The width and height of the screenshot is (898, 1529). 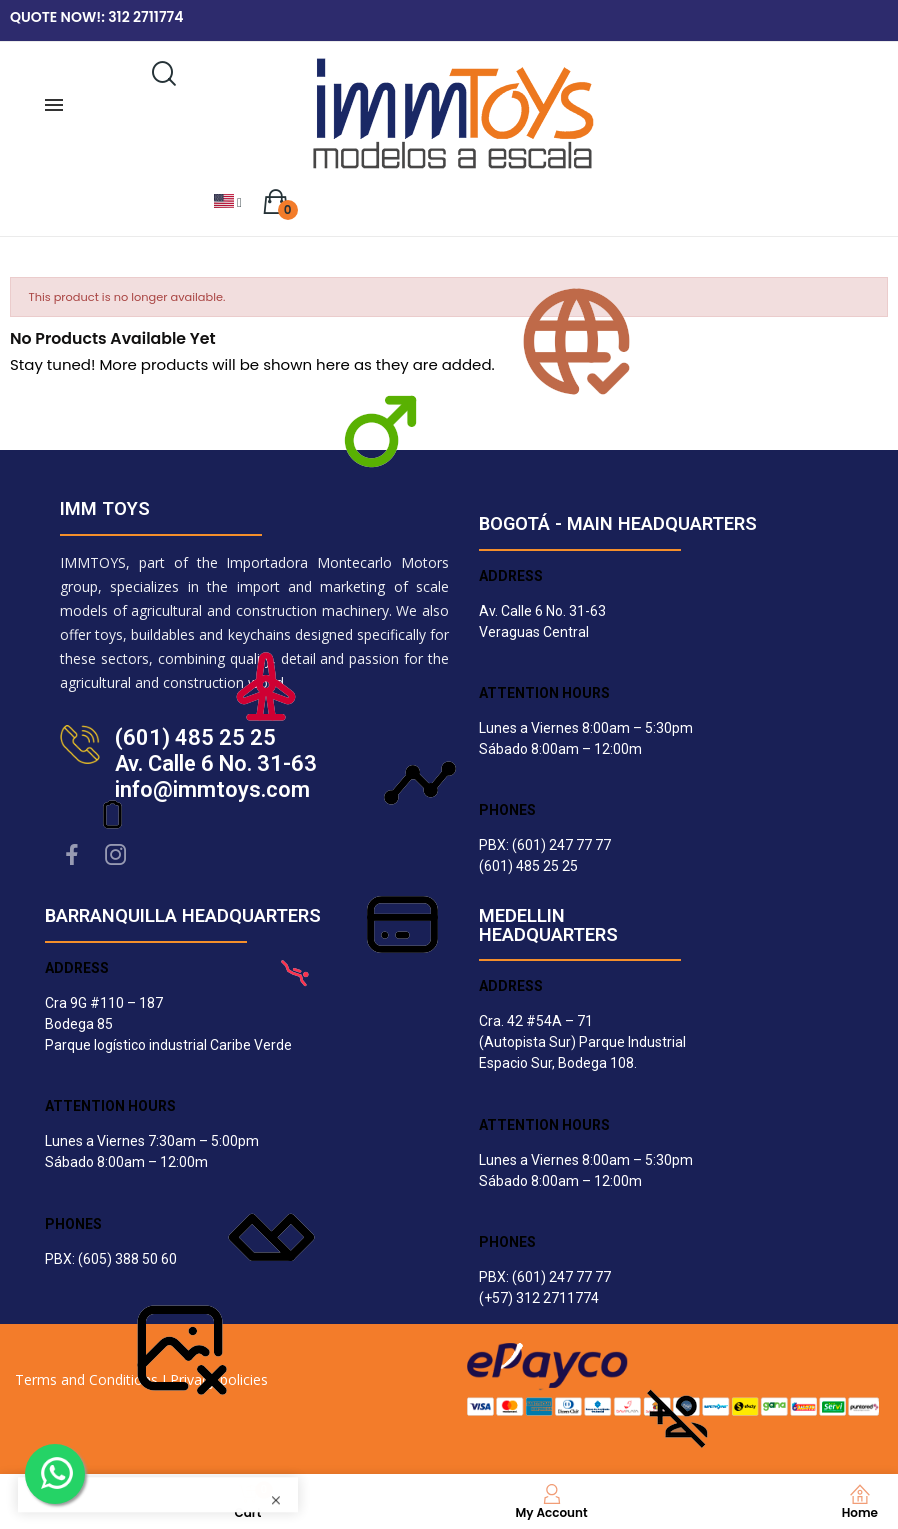 I want to click on indicates empty battery status, so click(x=112, y=814).